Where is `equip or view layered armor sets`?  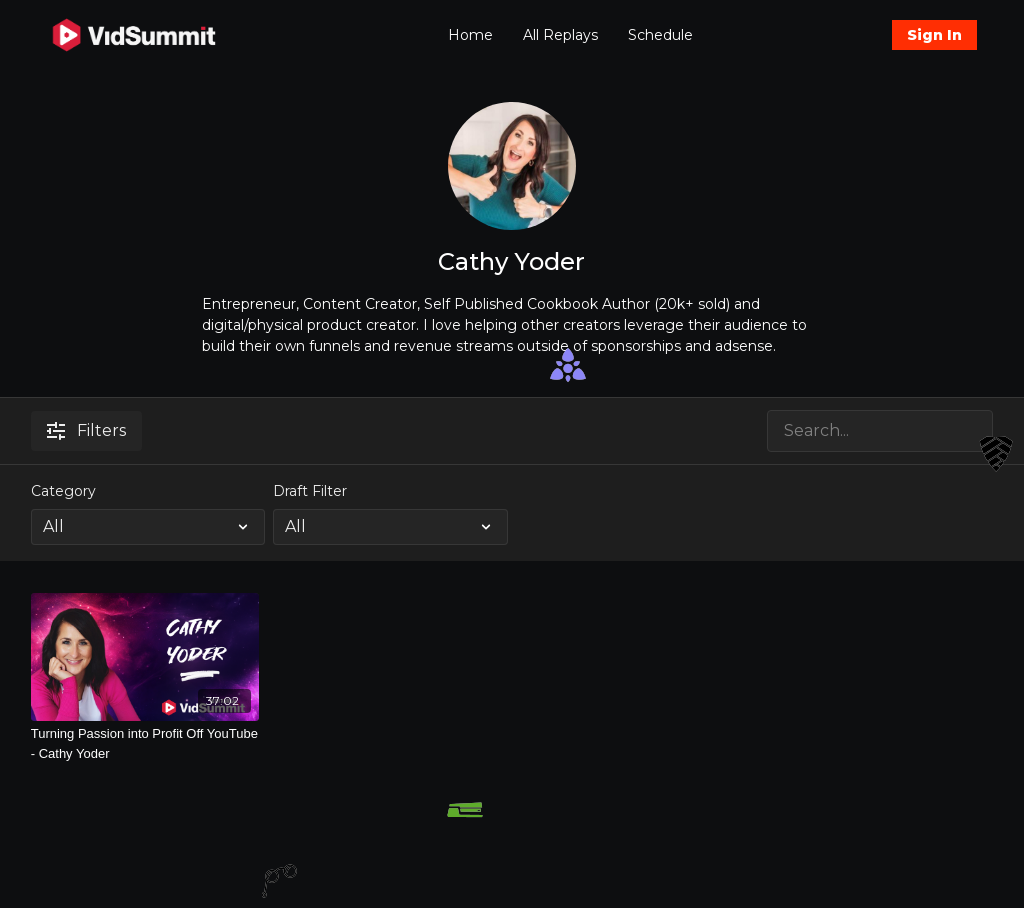 equip or view layered armor sets is located at coordinates (996, 454).